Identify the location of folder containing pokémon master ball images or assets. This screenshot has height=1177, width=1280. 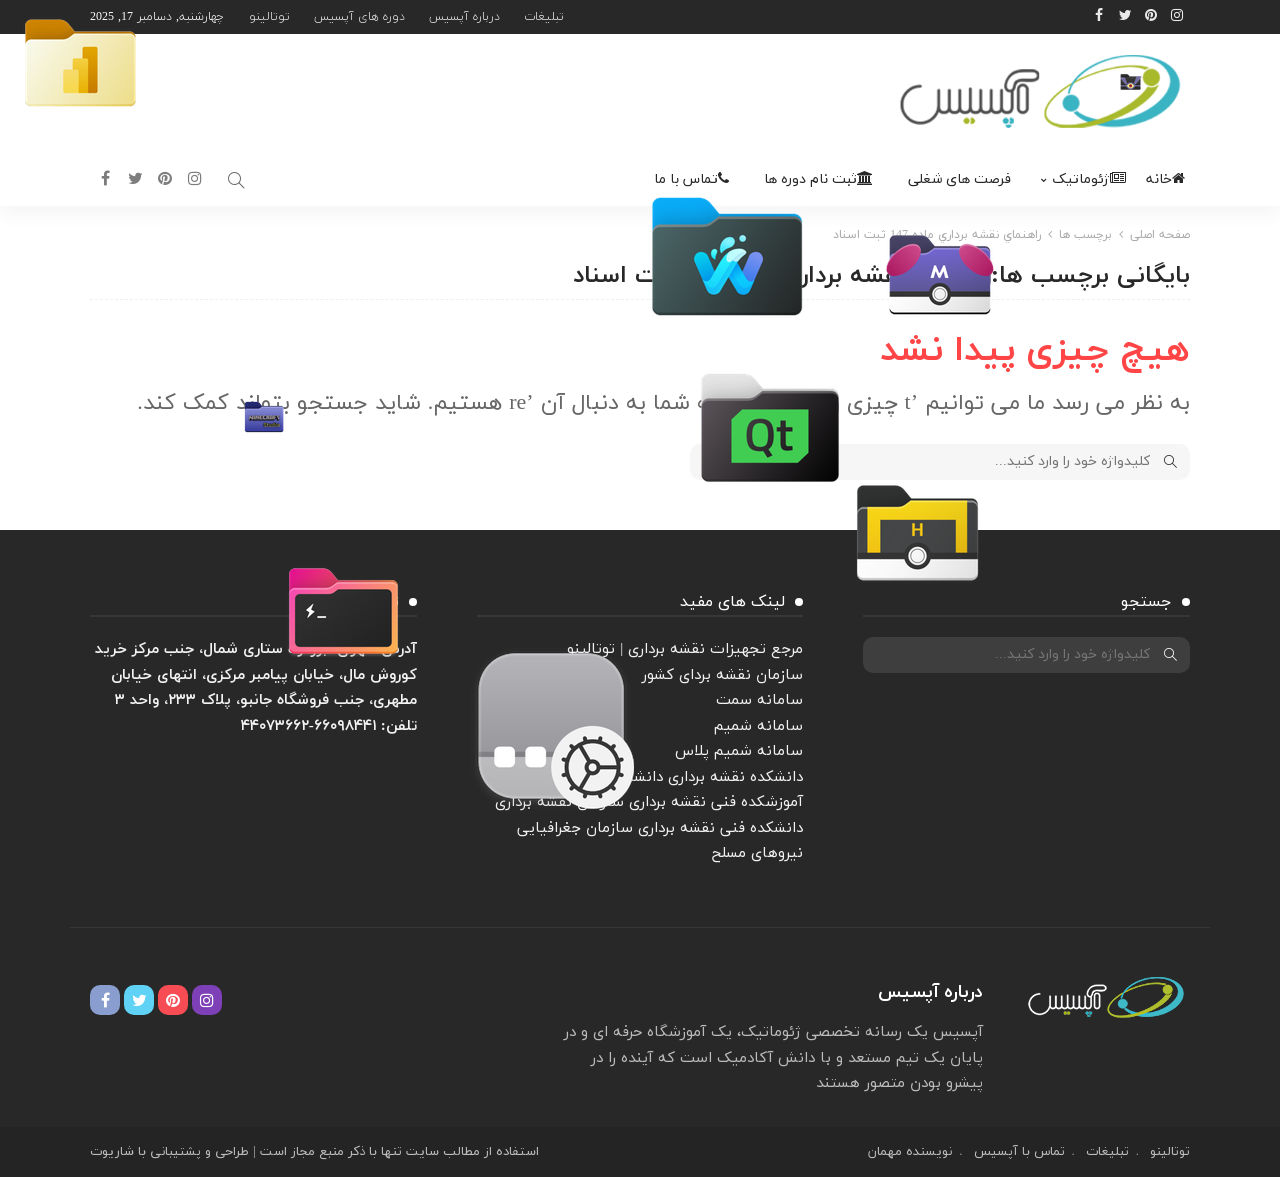
(939, 277).